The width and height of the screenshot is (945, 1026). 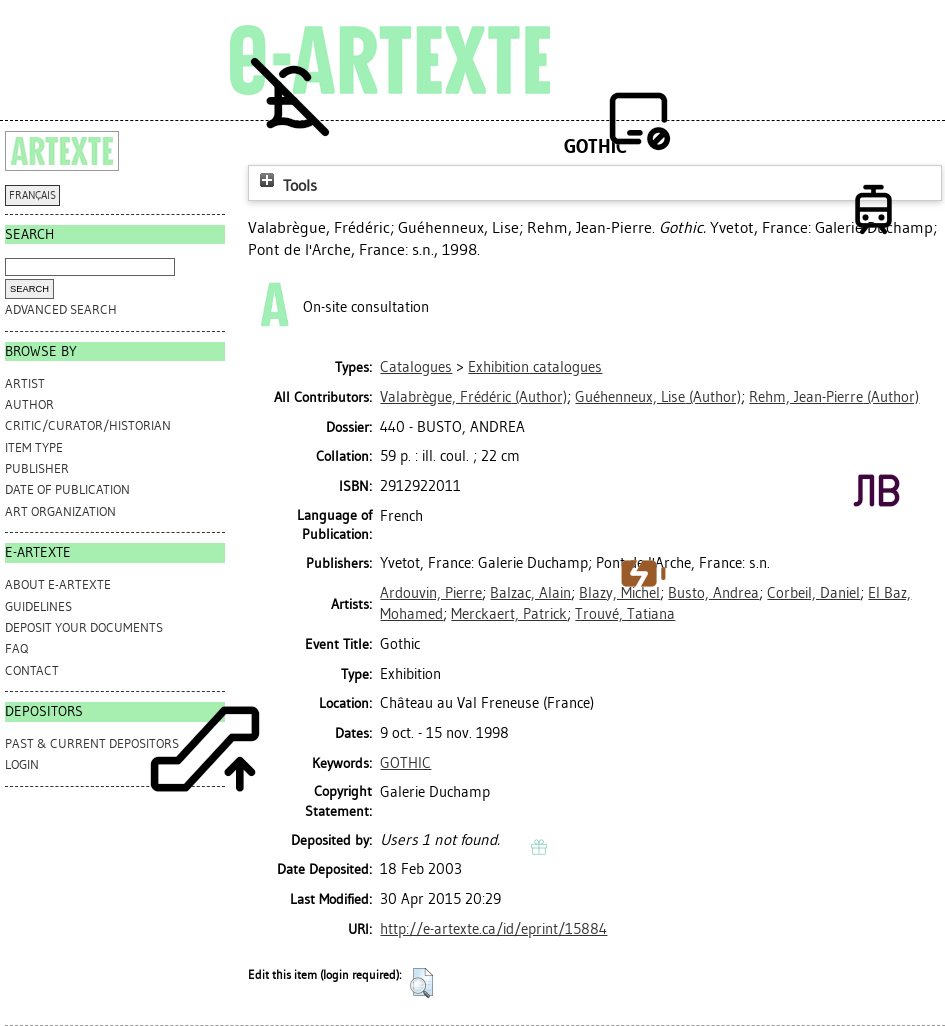 What do you see at coordinates (745, 386) in the screenshot?
I see `empty placeholder icon for spacing or alignment` at bounding box center [745, 386].